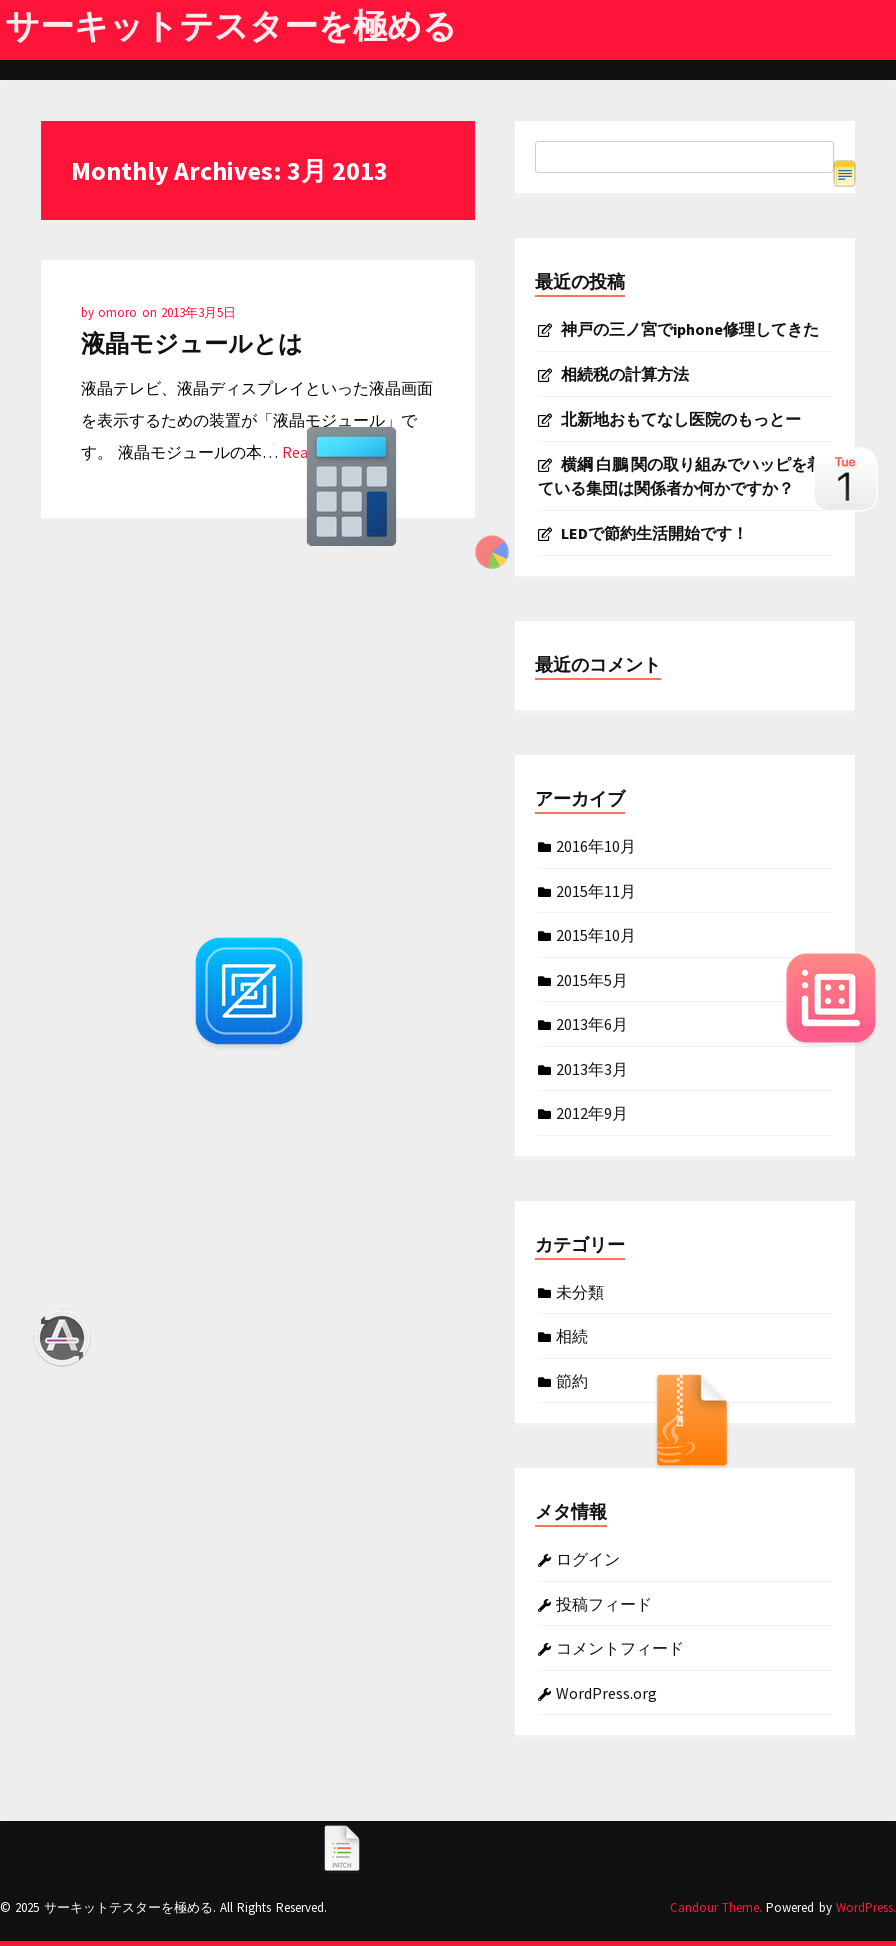 This screenshot has height=1946, width=896. I want to click on open the notes application, so click(844, 173).